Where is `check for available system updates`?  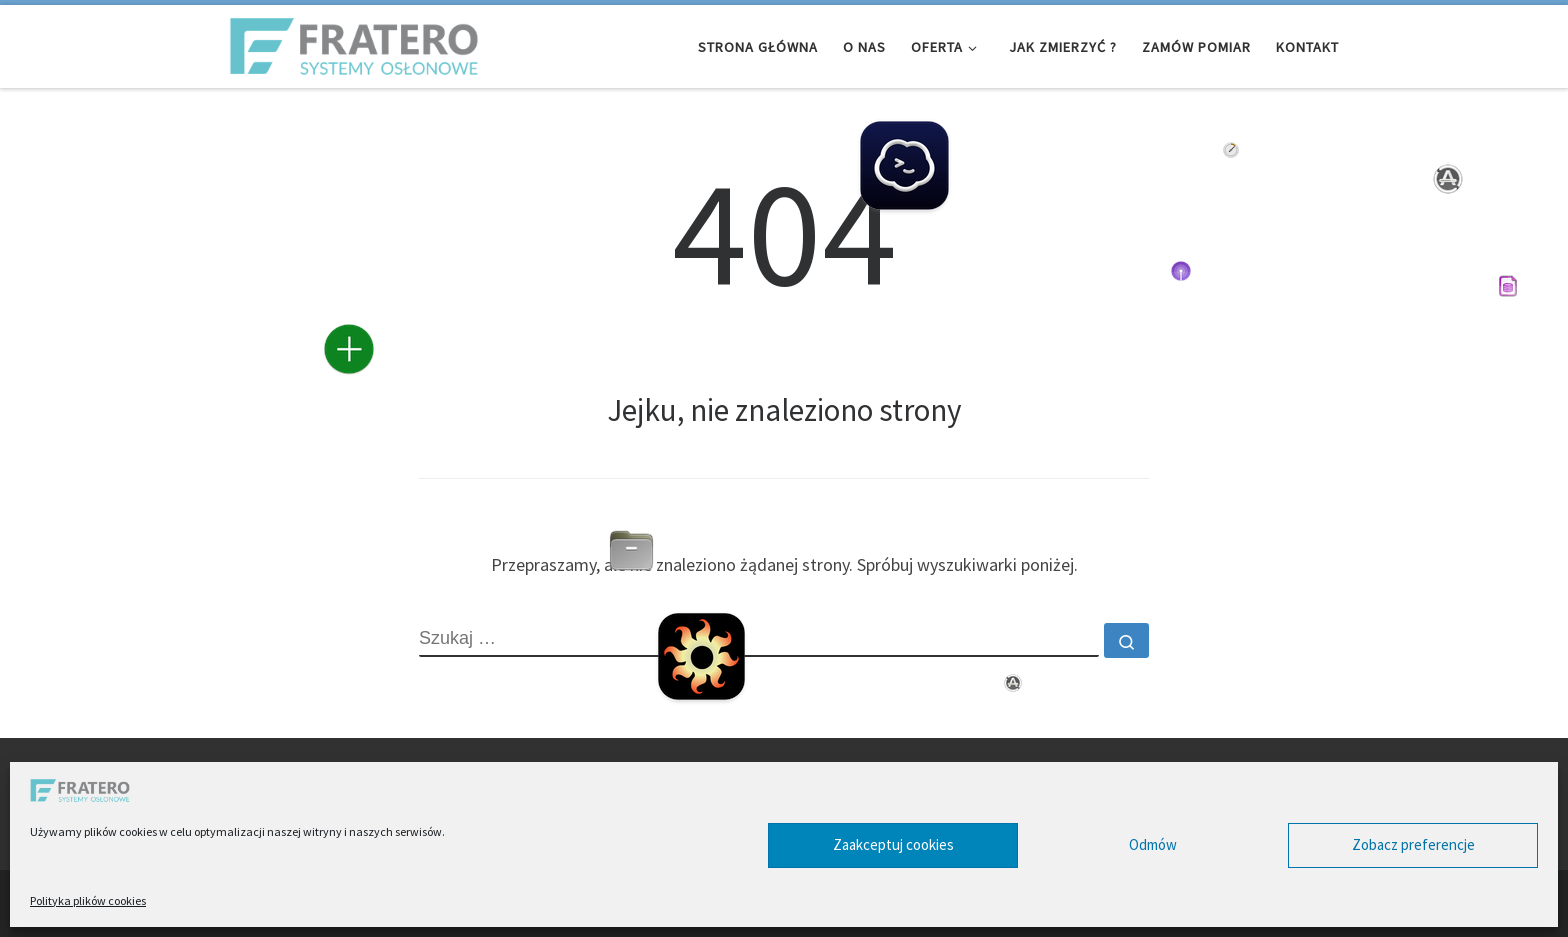 check for available system updates is located at coordinates (1448, 179).